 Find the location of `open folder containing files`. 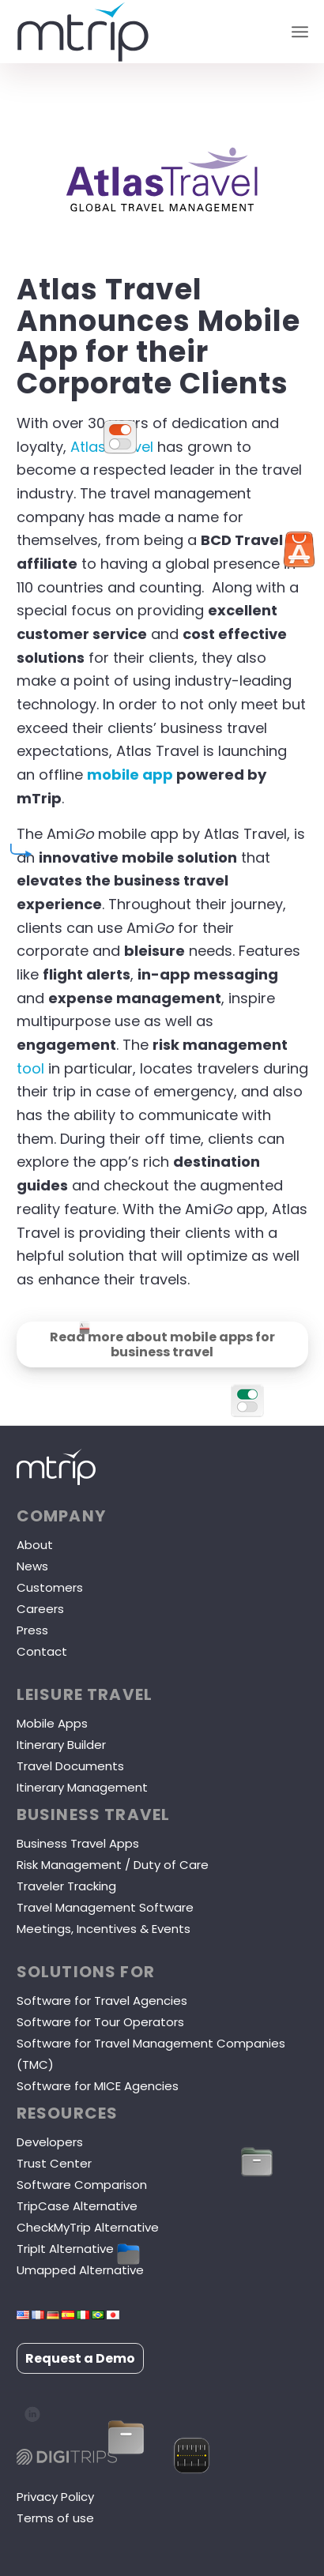

open folder containing files is located at coordinates (128, 2254).